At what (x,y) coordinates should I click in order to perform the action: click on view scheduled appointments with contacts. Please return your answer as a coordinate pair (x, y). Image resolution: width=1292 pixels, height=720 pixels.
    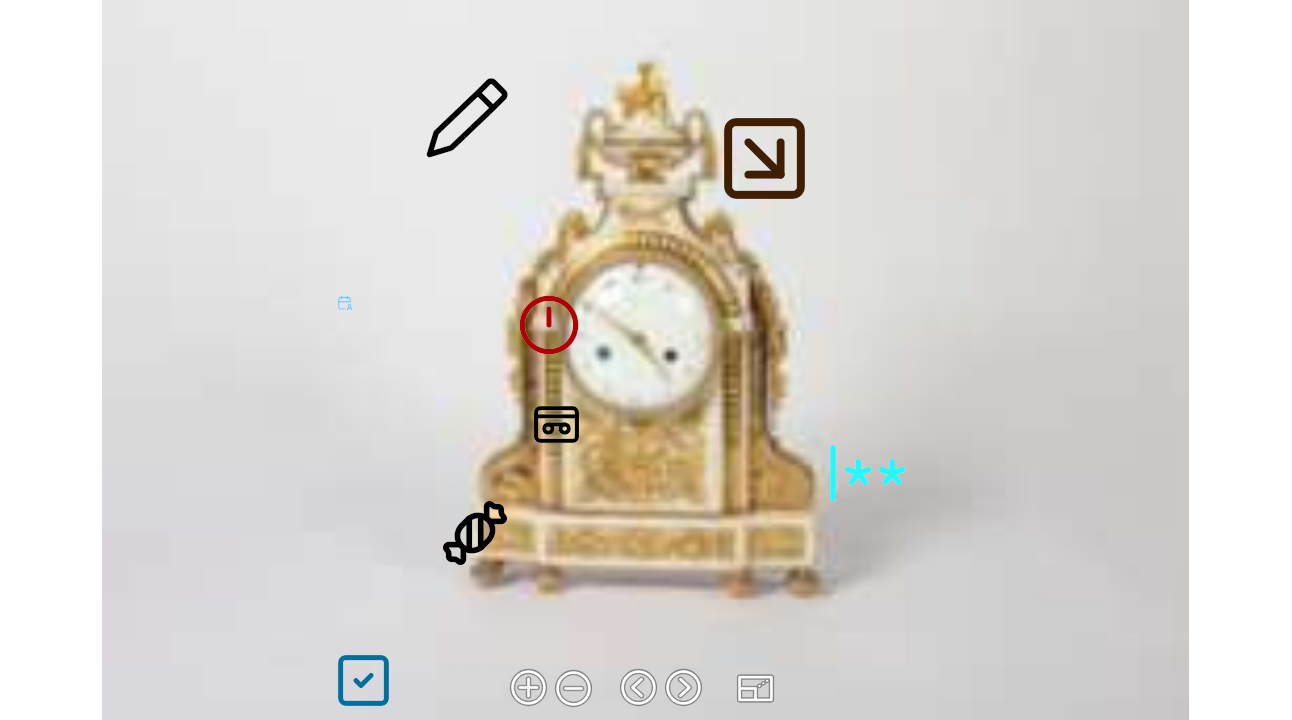
    Looking at the image, I should click on (344, 302).